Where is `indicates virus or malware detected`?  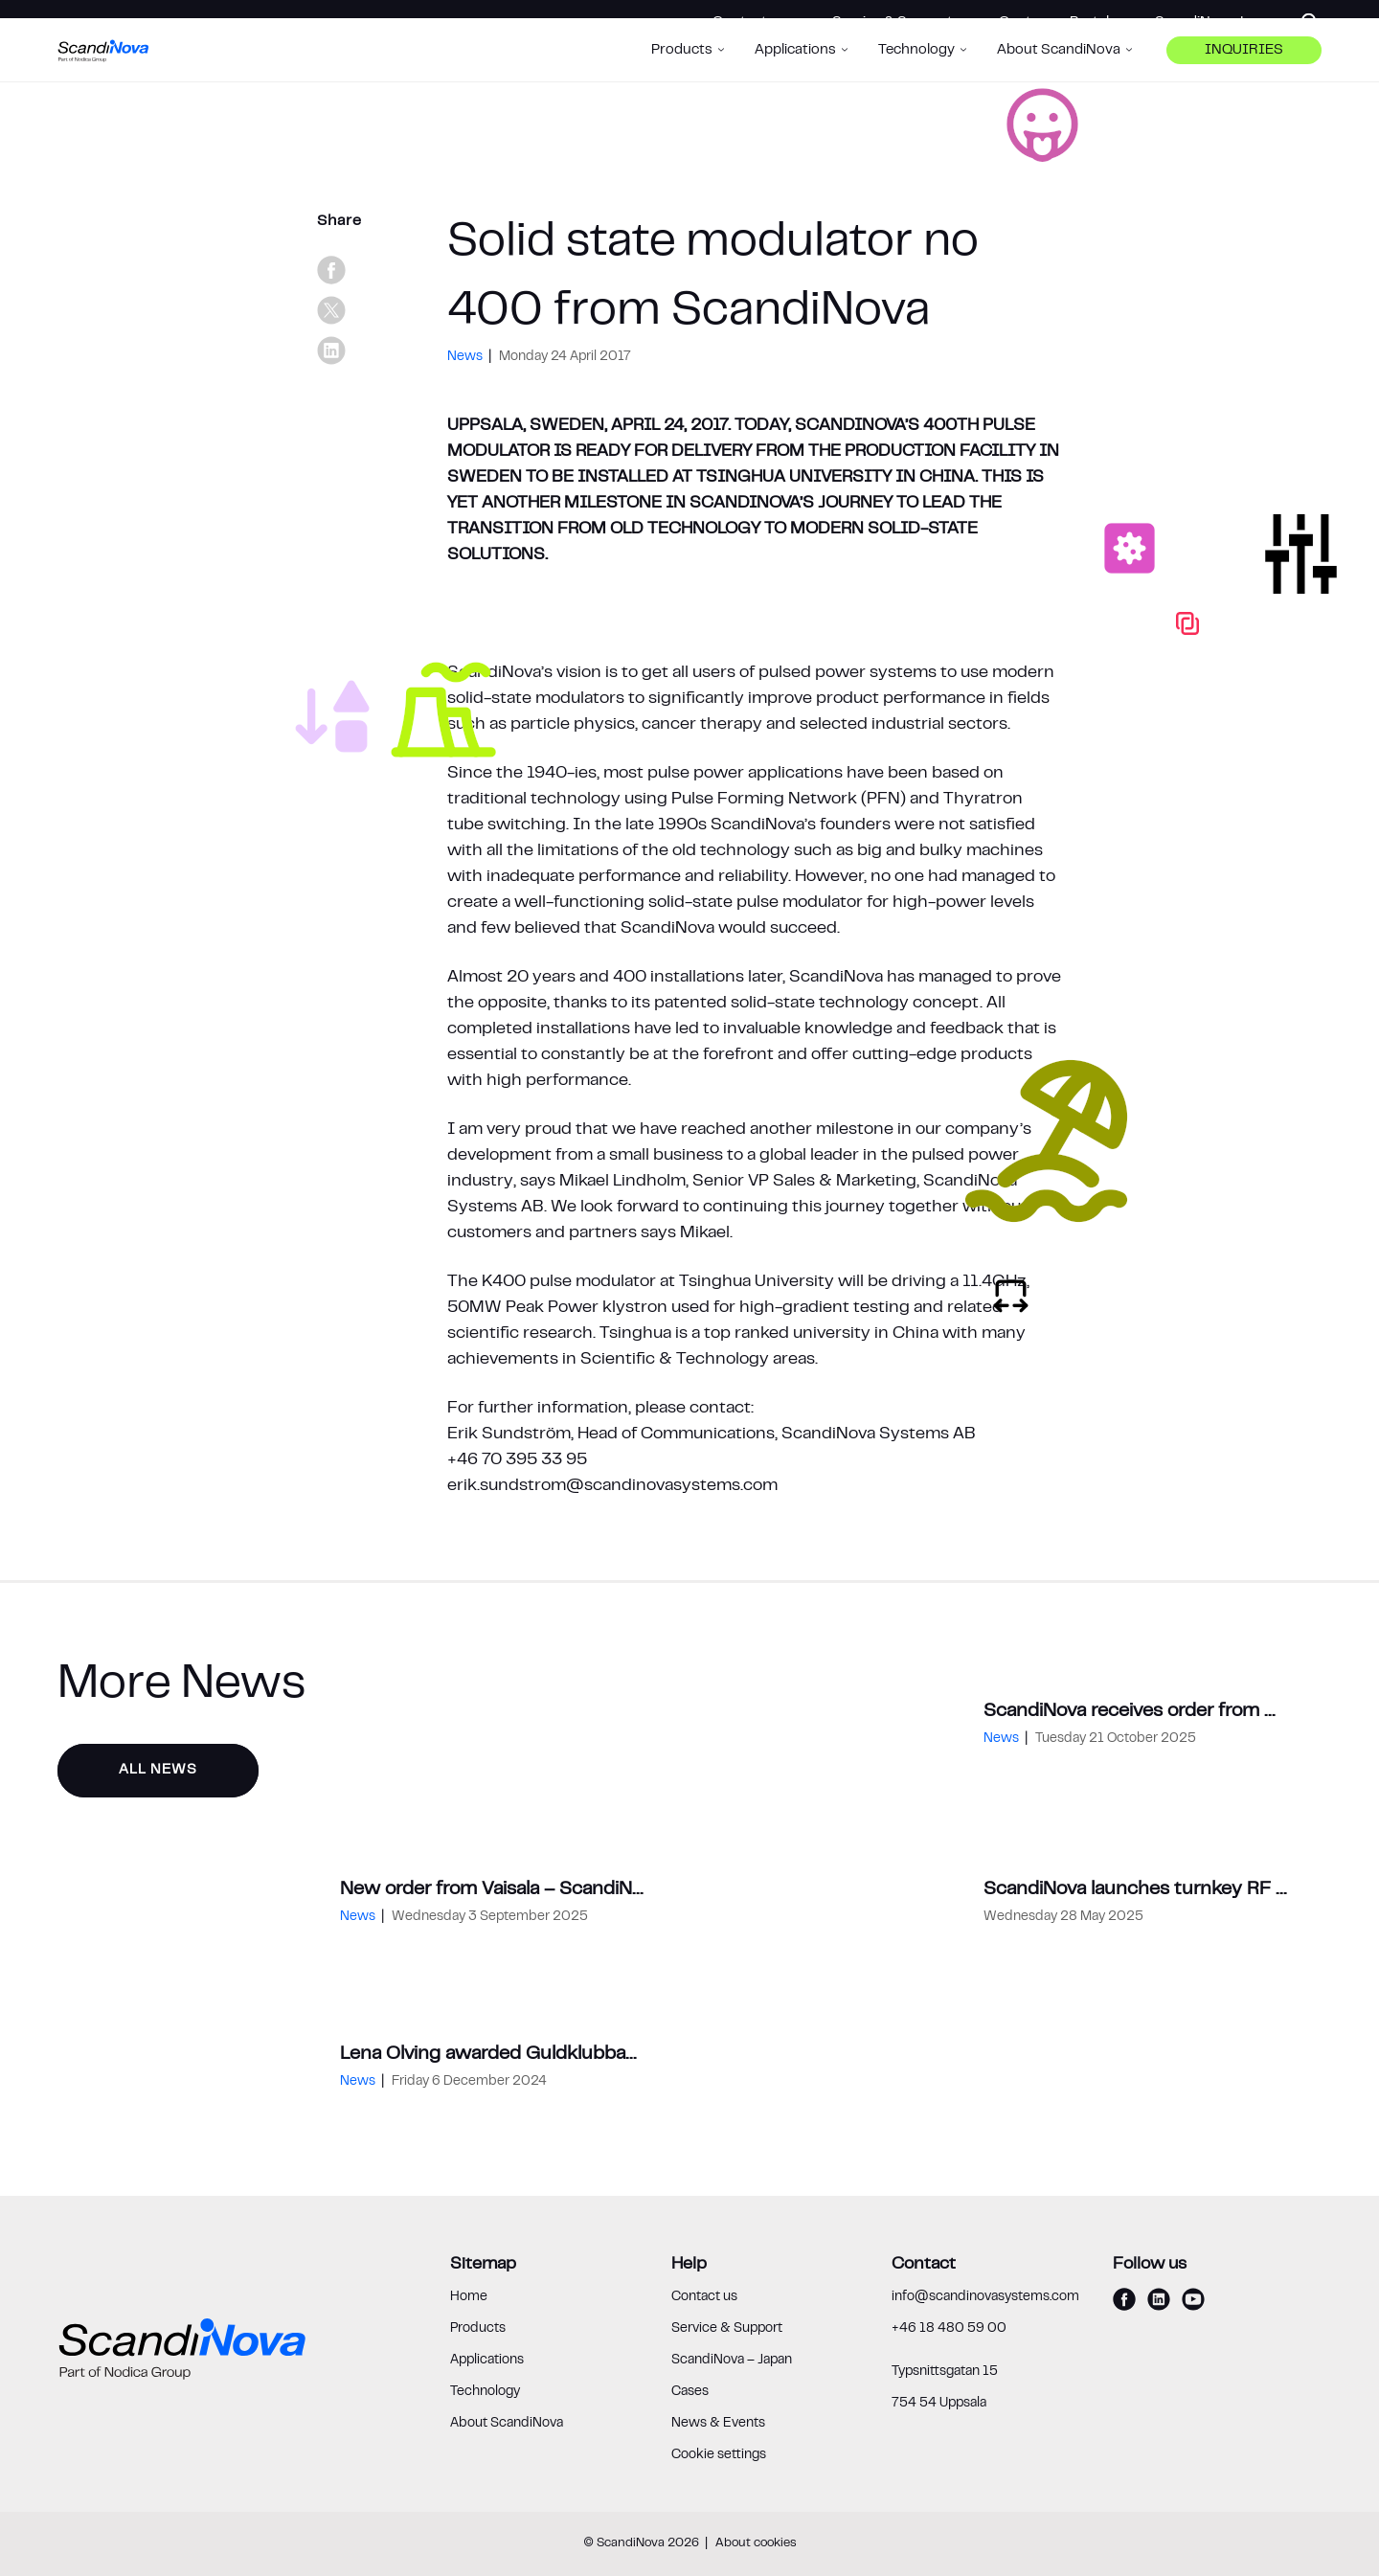 indicates virus or malware detected is located at coordinates (1129, 548).